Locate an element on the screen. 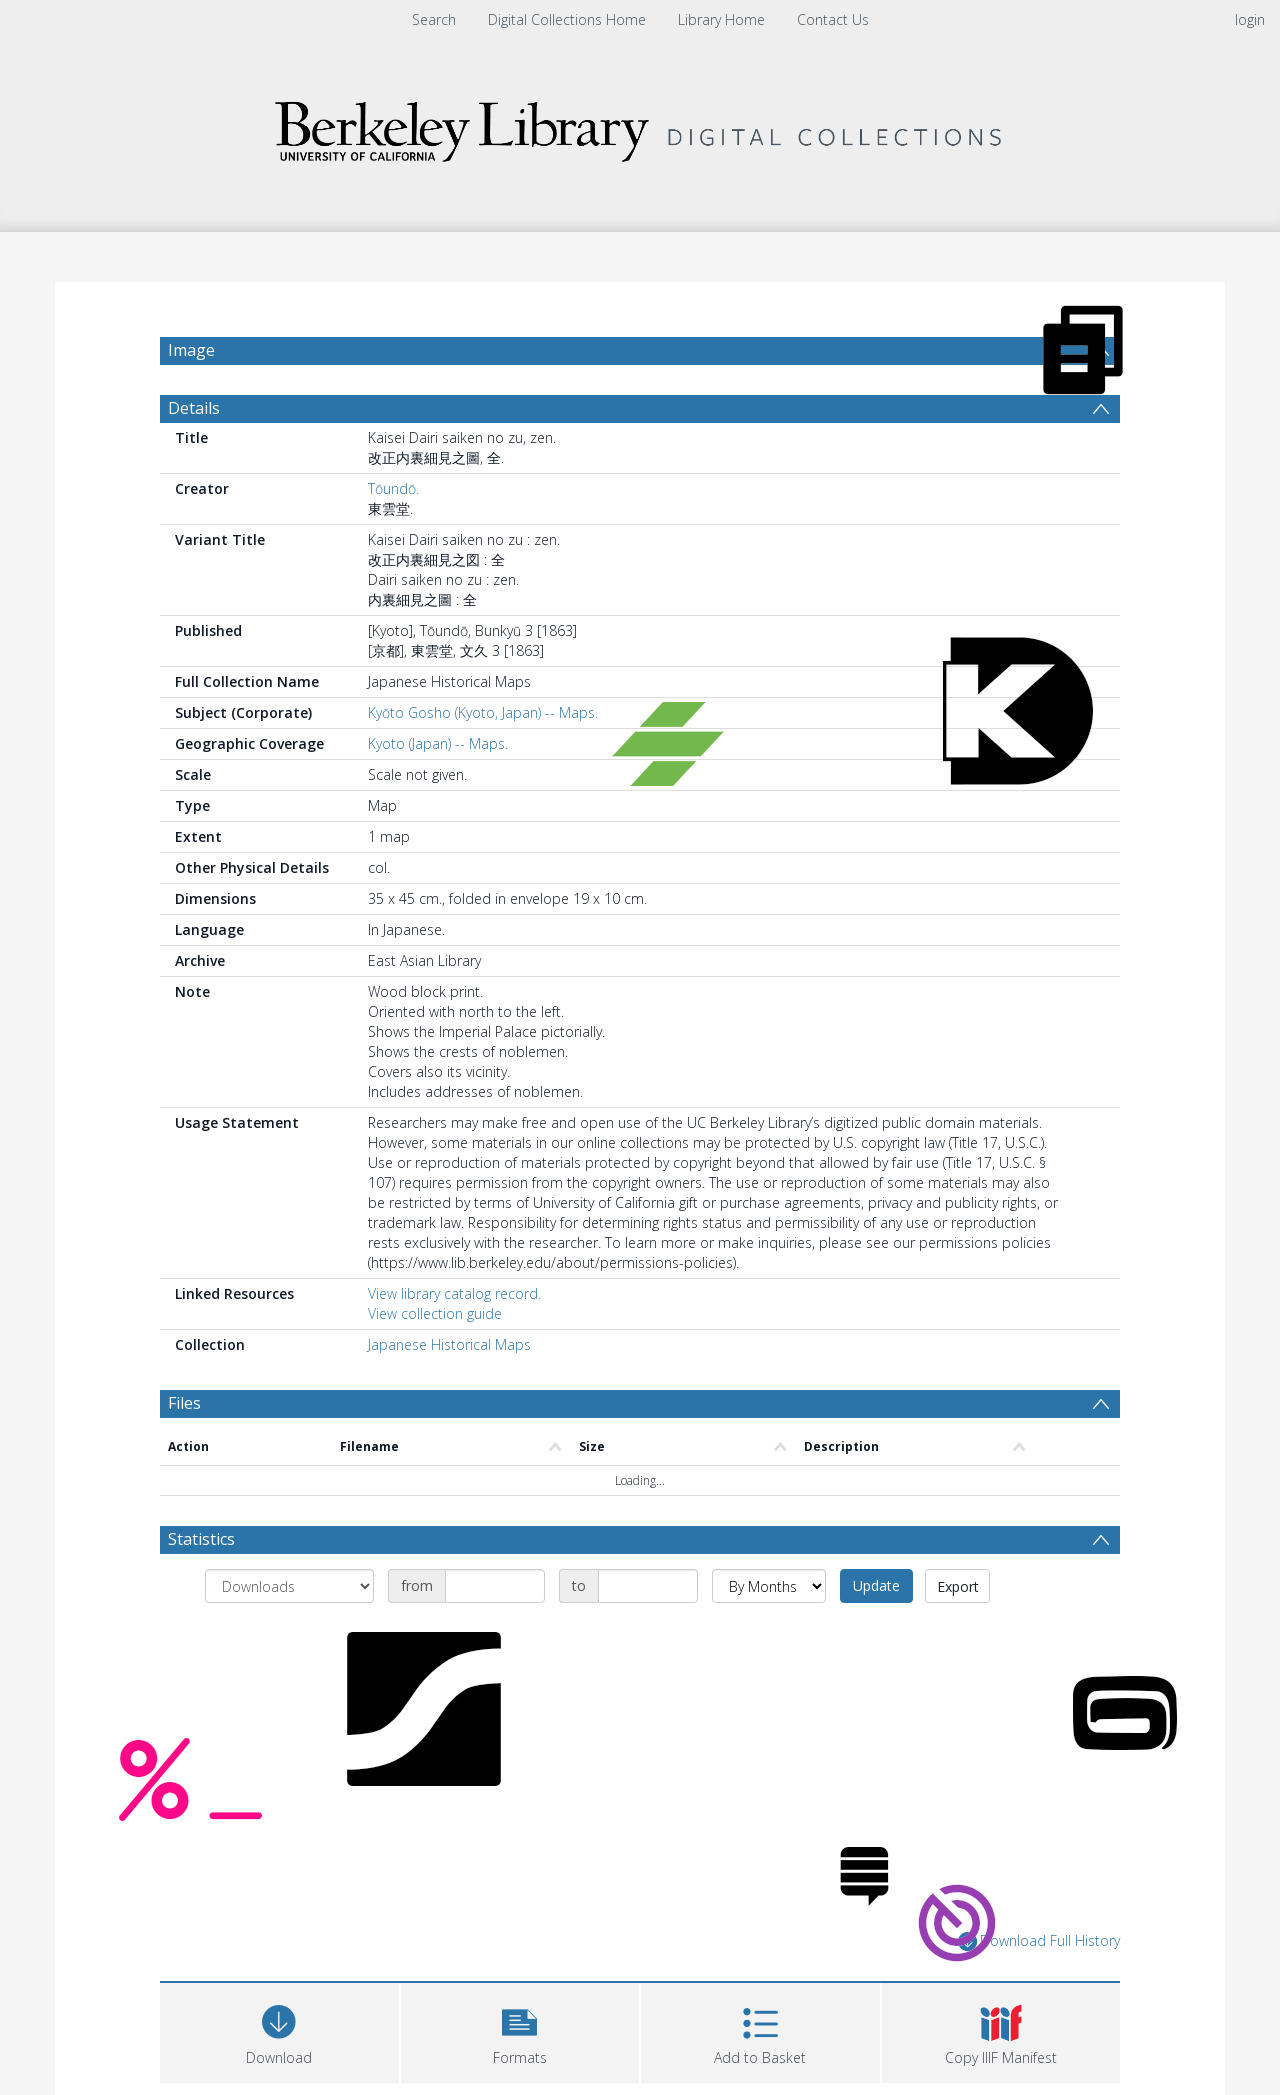 This screenshot has height=2095, width=1280. stencil brand logo is located at coordinates (668, 744).